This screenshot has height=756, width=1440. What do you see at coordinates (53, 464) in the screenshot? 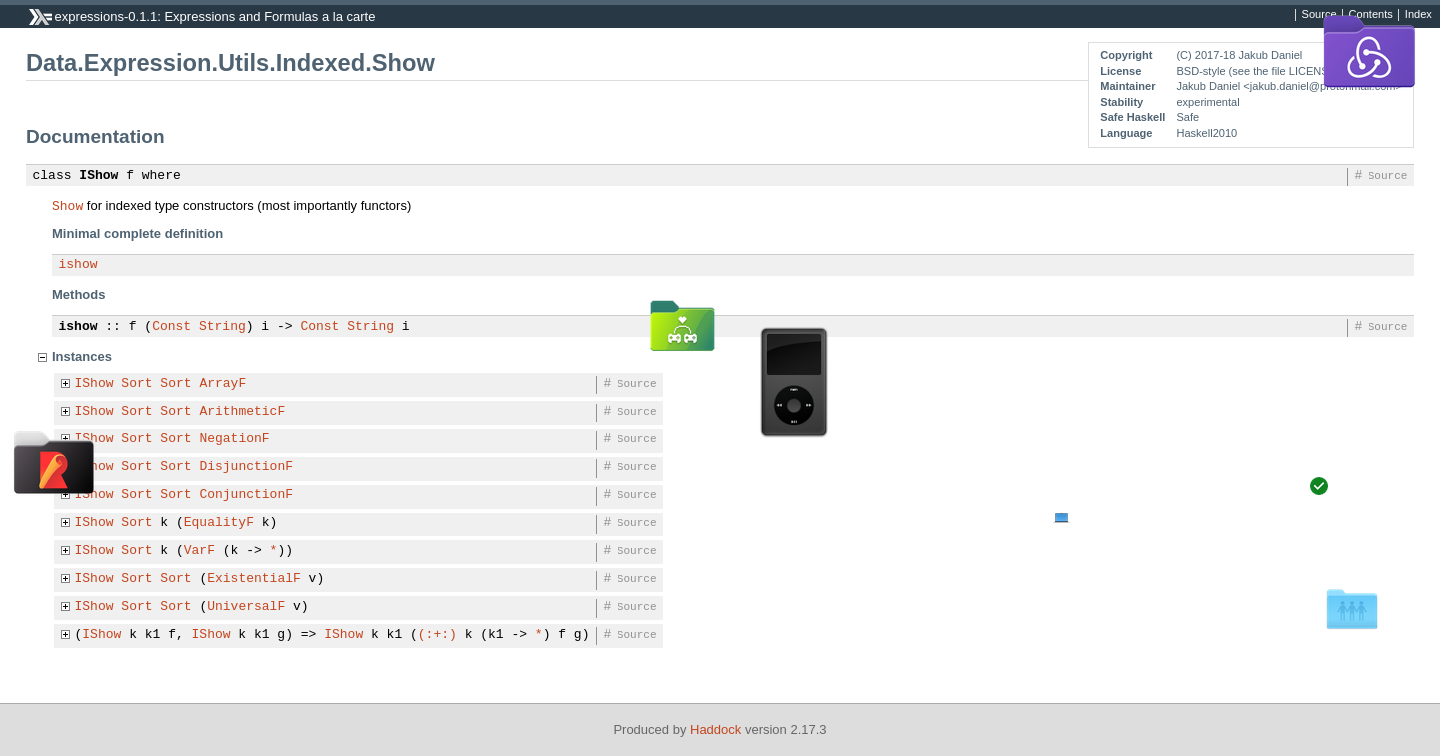
I see `open rollup.js project folder` at bounding box center [53, 464].